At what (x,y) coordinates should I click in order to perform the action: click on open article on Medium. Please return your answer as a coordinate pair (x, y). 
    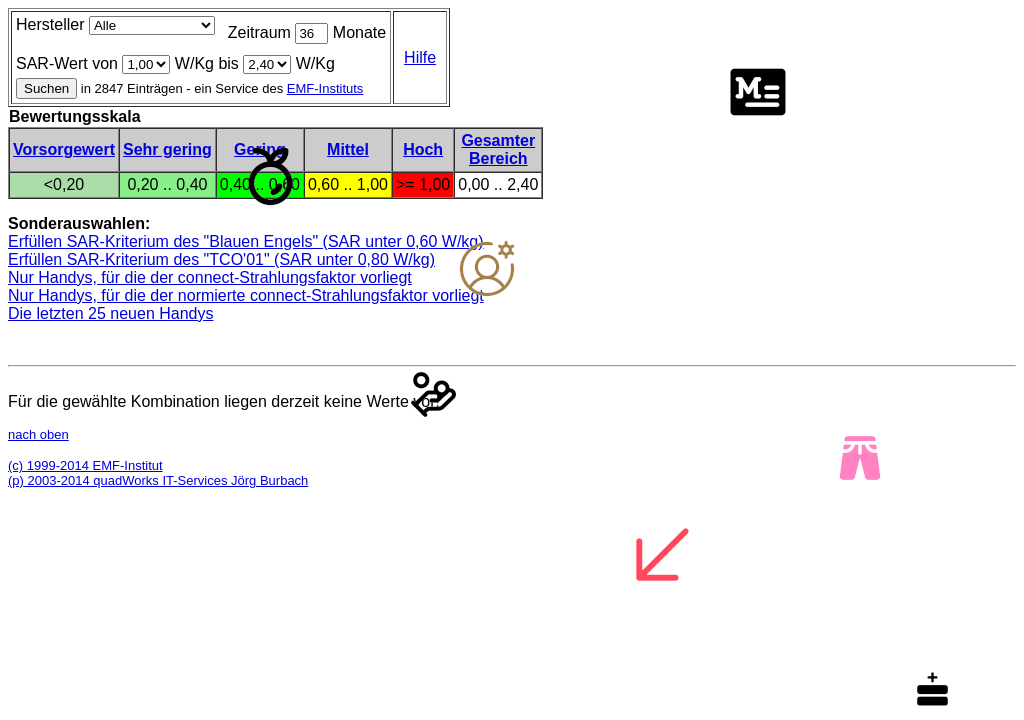
    Looking at the image, I should click on (758, 92).